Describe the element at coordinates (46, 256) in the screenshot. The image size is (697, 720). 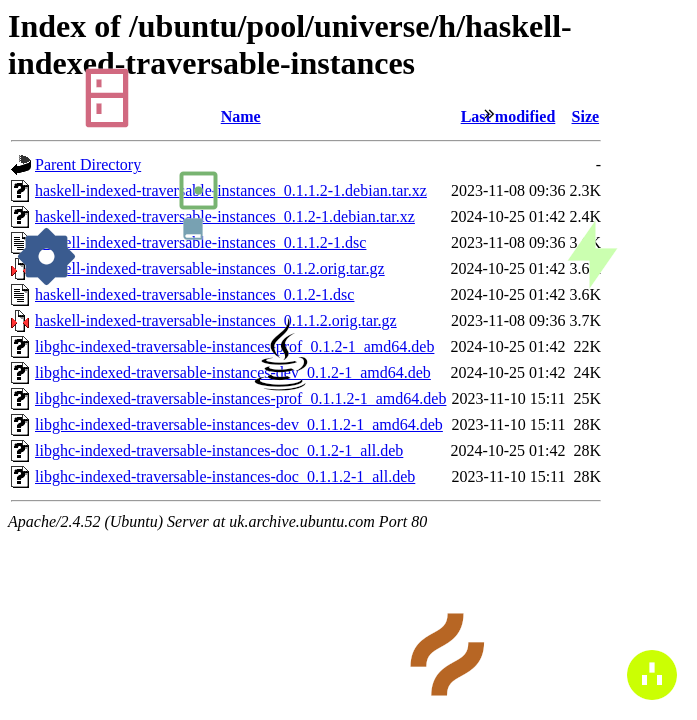
I see `access settings or preferences` at that location.